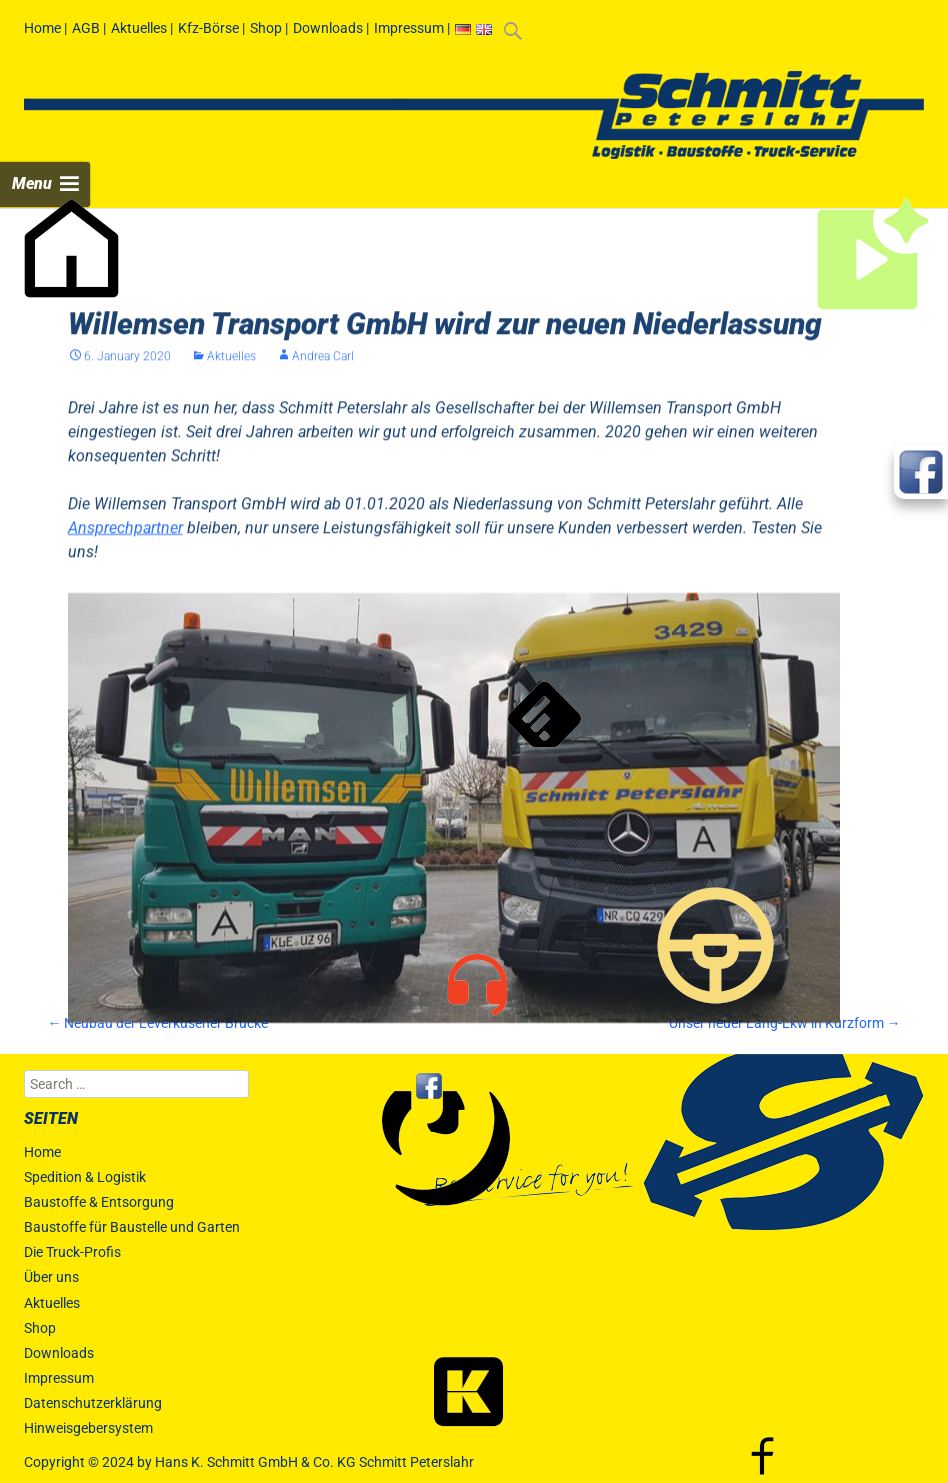 The height and width of the screenshot is (1483, 948). Describe the element at coordinates (446, 1148) in the screenshot. I see `visit genius lyrics website` at that location.